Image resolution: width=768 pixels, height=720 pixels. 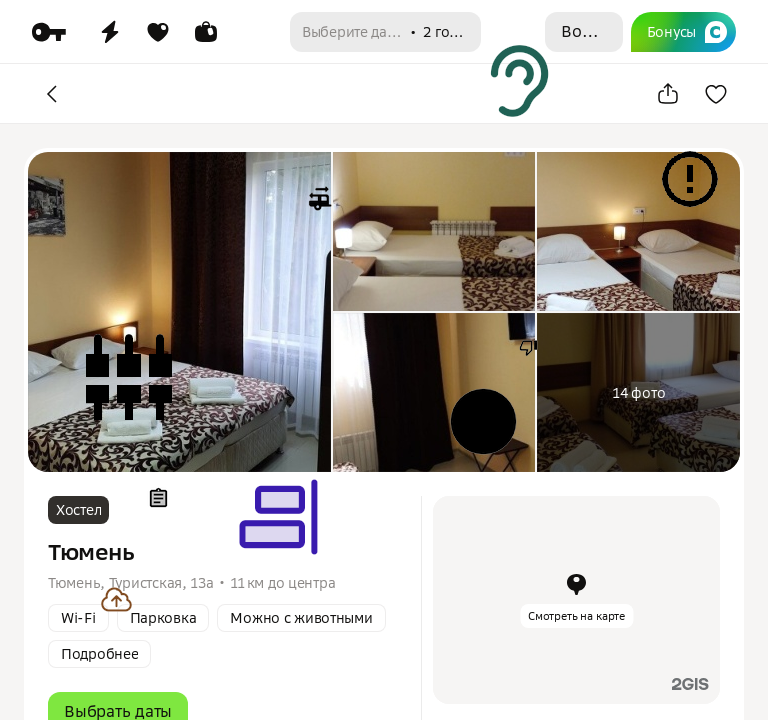 What do you see at coordinates (516, 81) in the screenshot?
I see `enable audio or listening features` at bounding box center [516, 81].